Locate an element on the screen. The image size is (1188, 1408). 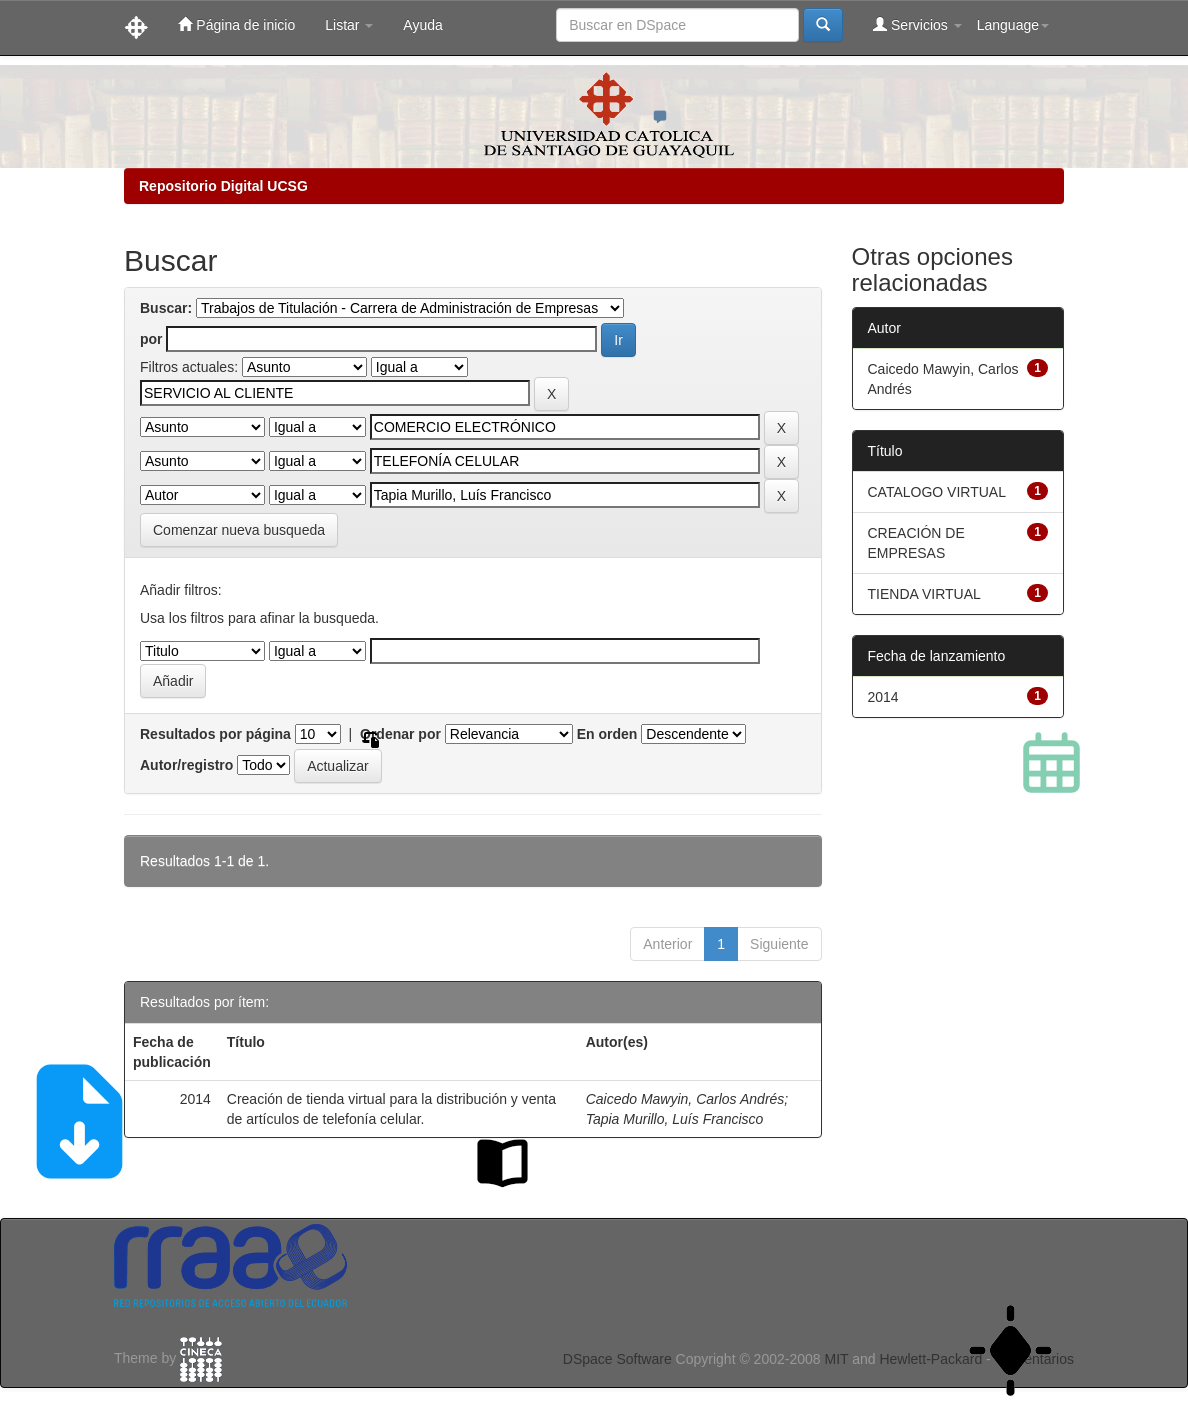
view calendar with scheduled events is located at coordinates (1051, 764).